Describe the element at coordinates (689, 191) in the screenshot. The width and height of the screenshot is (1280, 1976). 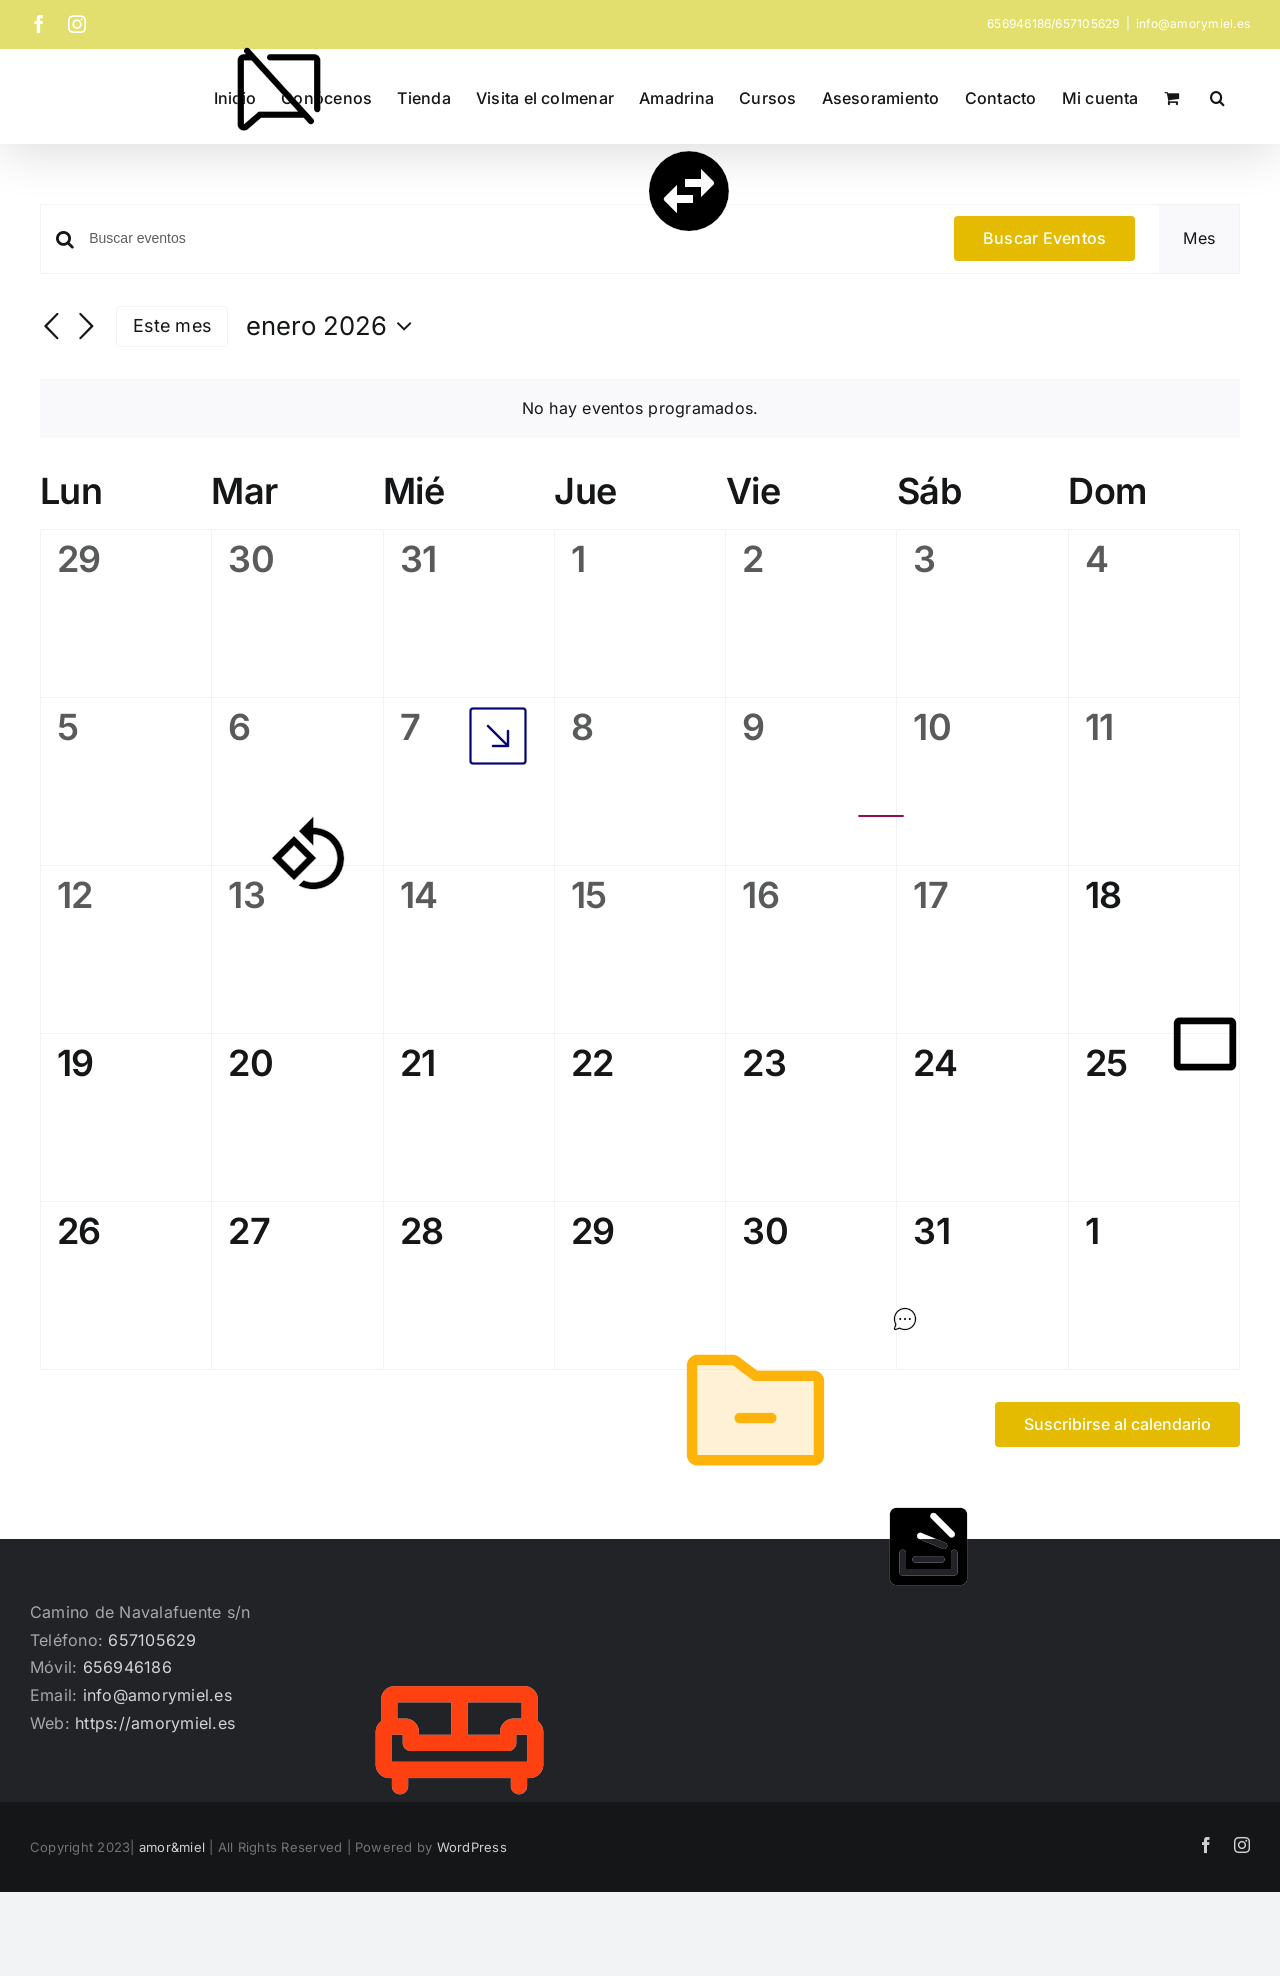
I see `swap or exchange items horizontally` at that location.